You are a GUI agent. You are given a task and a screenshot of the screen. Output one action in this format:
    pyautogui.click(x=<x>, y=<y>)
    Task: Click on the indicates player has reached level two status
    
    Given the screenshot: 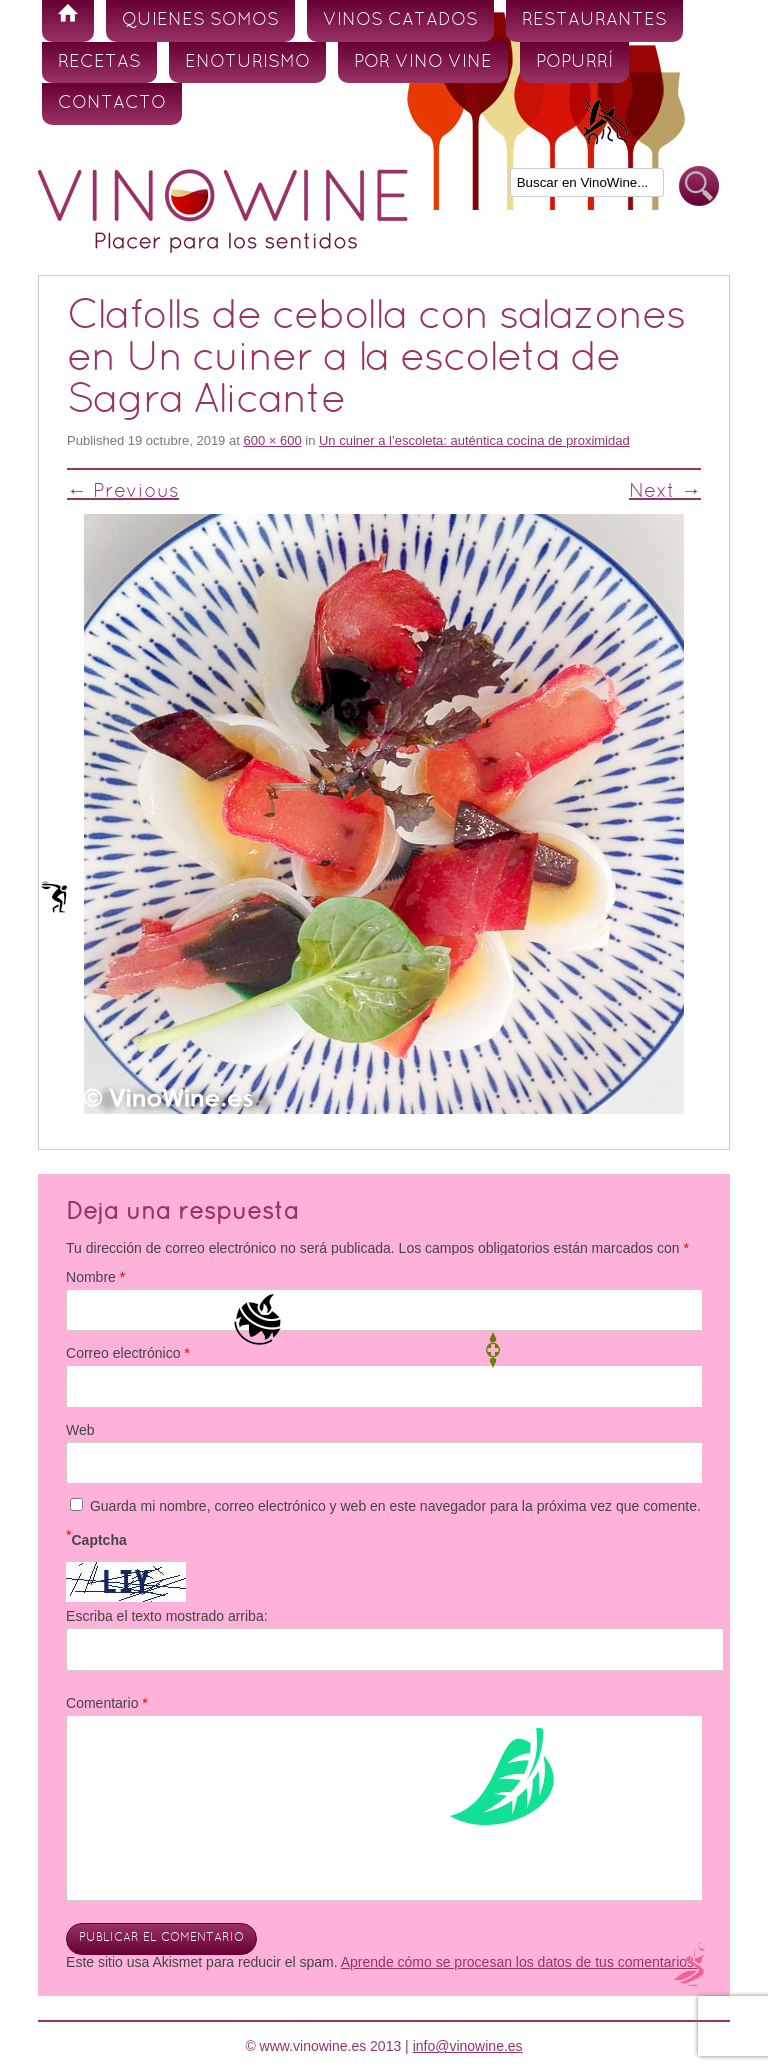 What is the action you would take?
    pyautogui.click(x=493, y=1350)
    